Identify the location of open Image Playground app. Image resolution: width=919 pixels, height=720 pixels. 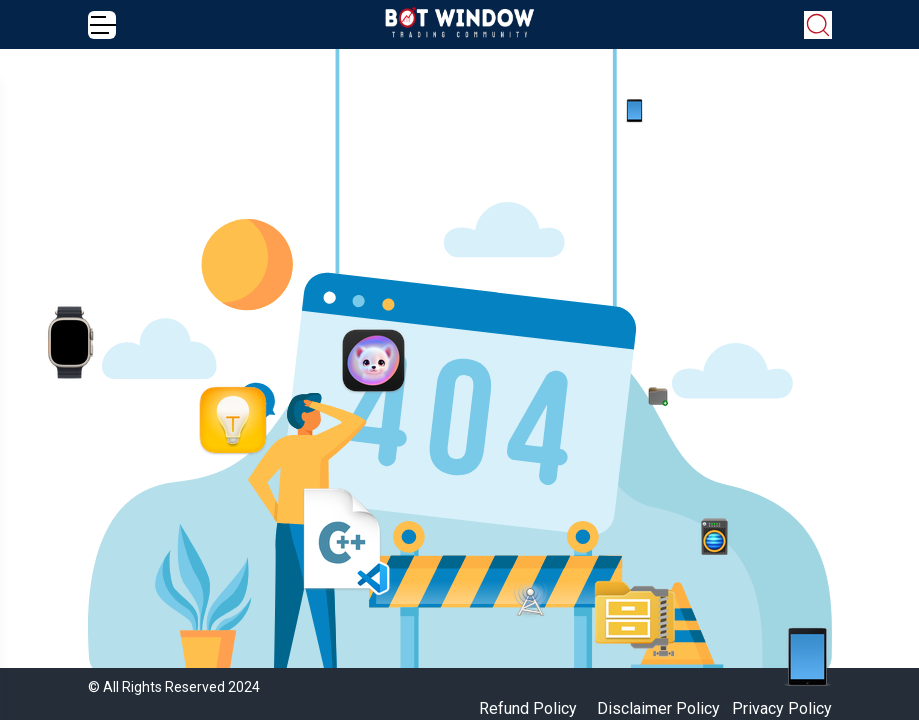
(373, 360).